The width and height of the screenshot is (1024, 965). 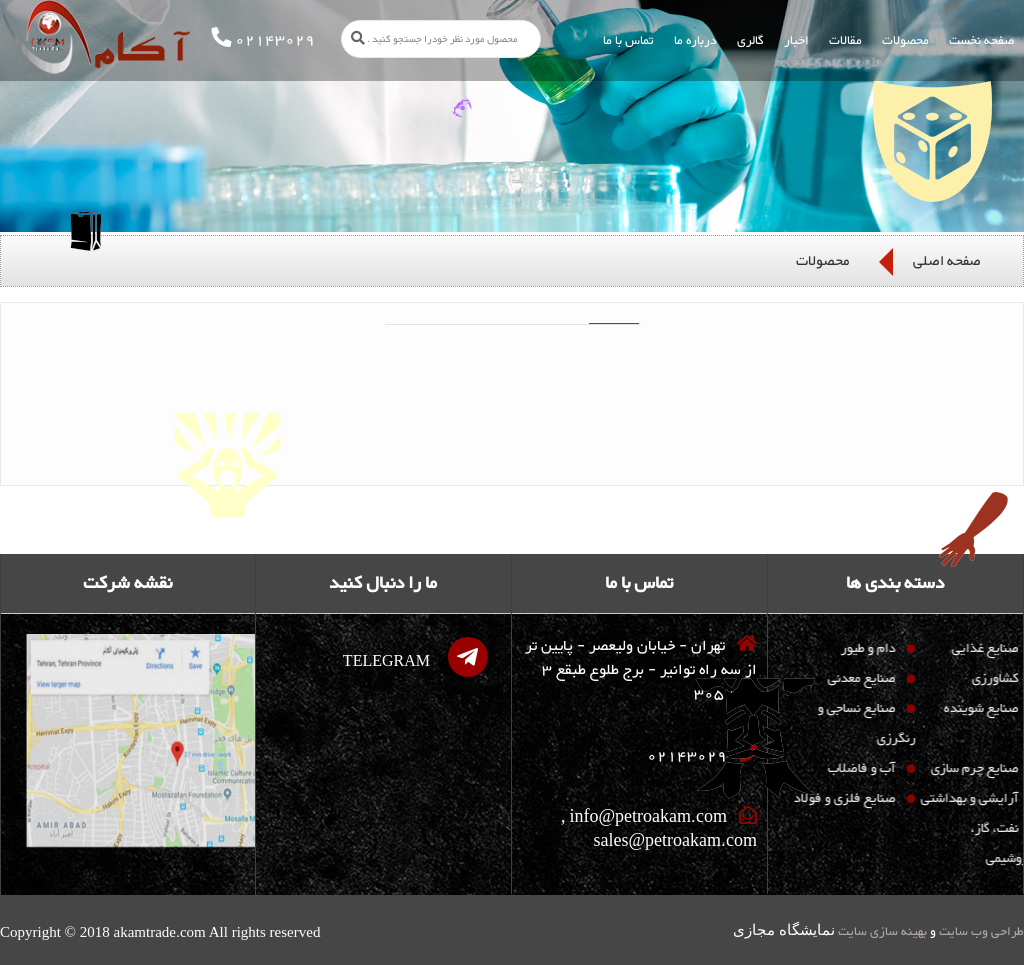 What do you see at coordinates (973, 529) in the screenshot?
I see `select arm or forearm body part` at bounding box center [973, 529].